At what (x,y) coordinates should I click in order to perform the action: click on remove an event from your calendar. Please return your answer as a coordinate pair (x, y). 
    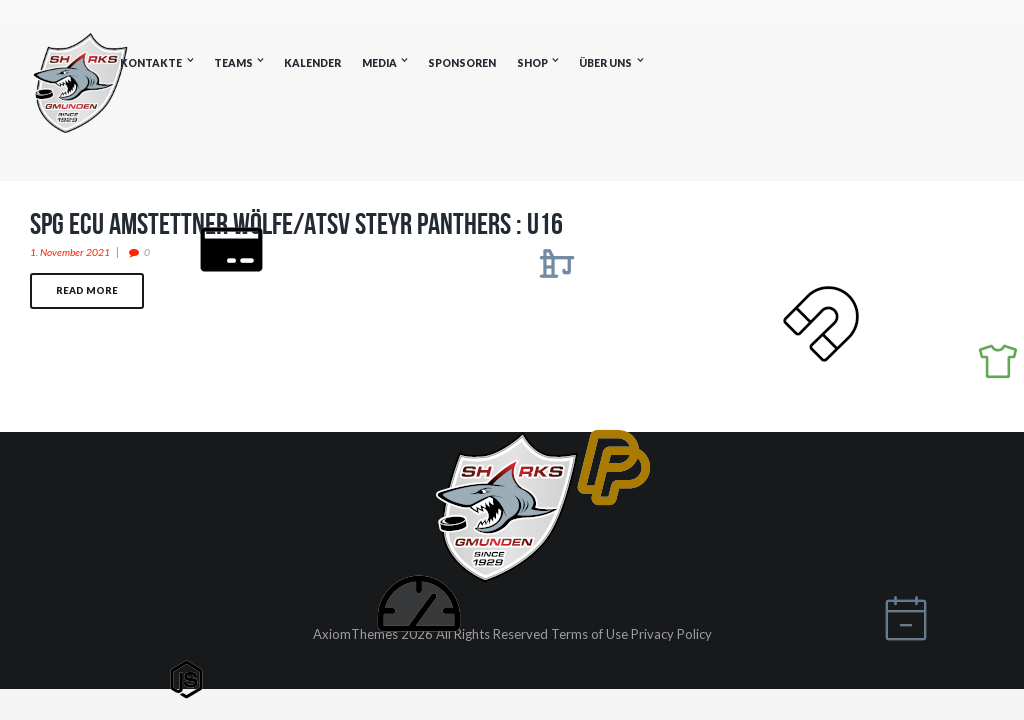
    Looking at the image, I should click on (906, 620).